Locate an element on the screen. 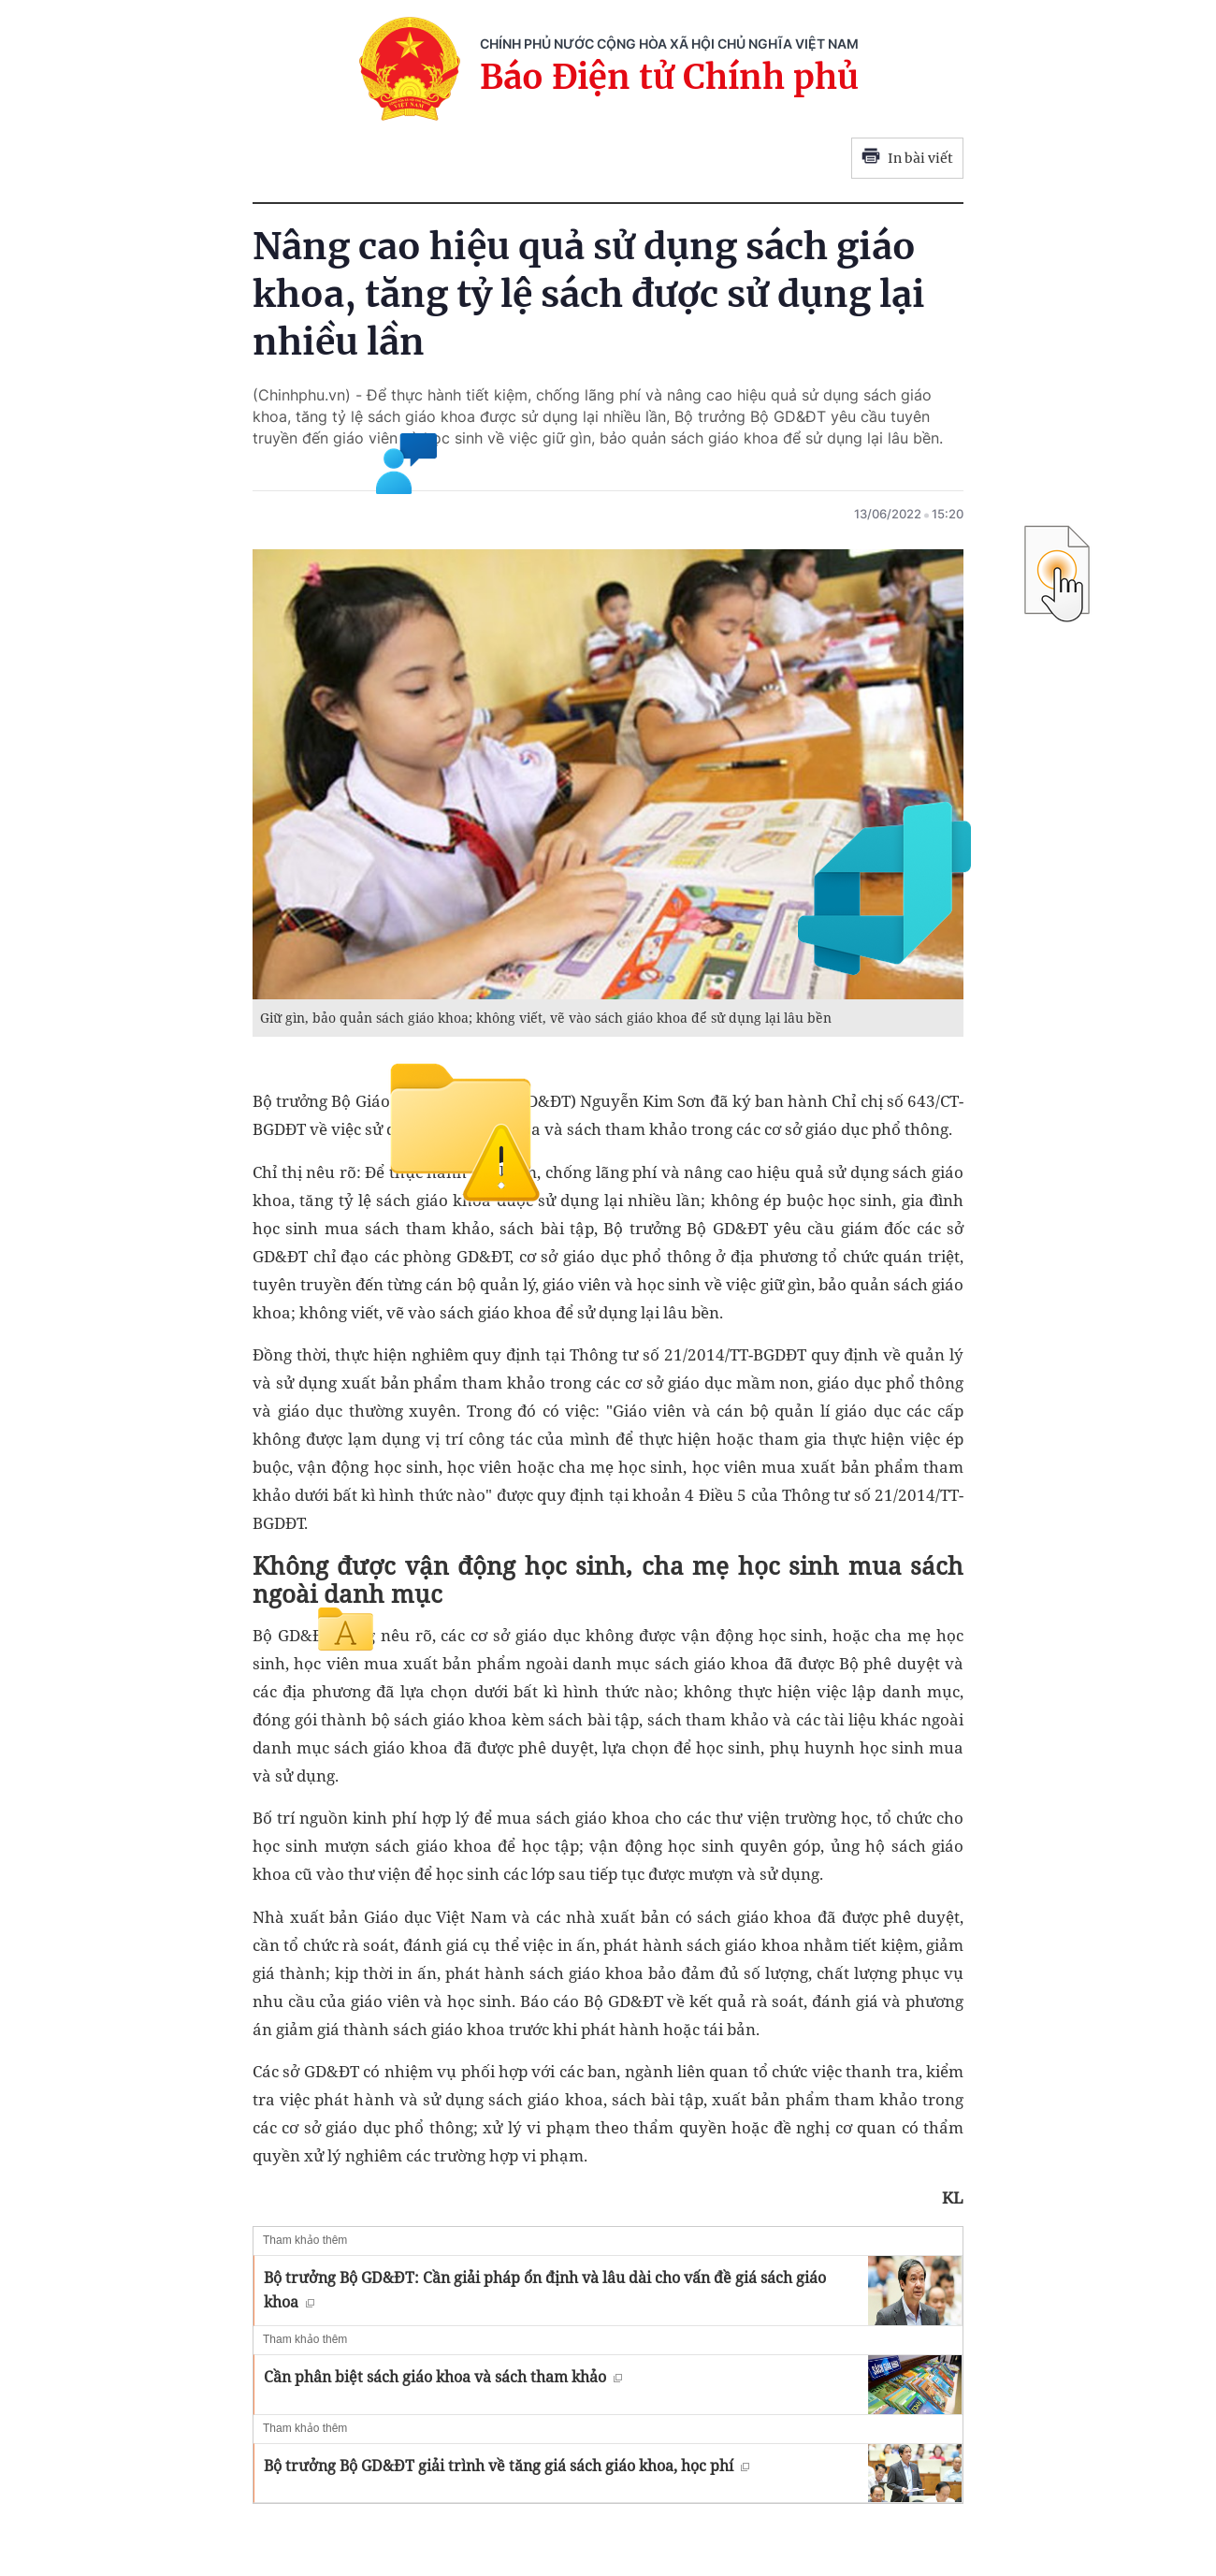 Image resolution: width=1216 pixels, height=2576 pixels. open the fonts folder is located at coordinates (345, 1630).